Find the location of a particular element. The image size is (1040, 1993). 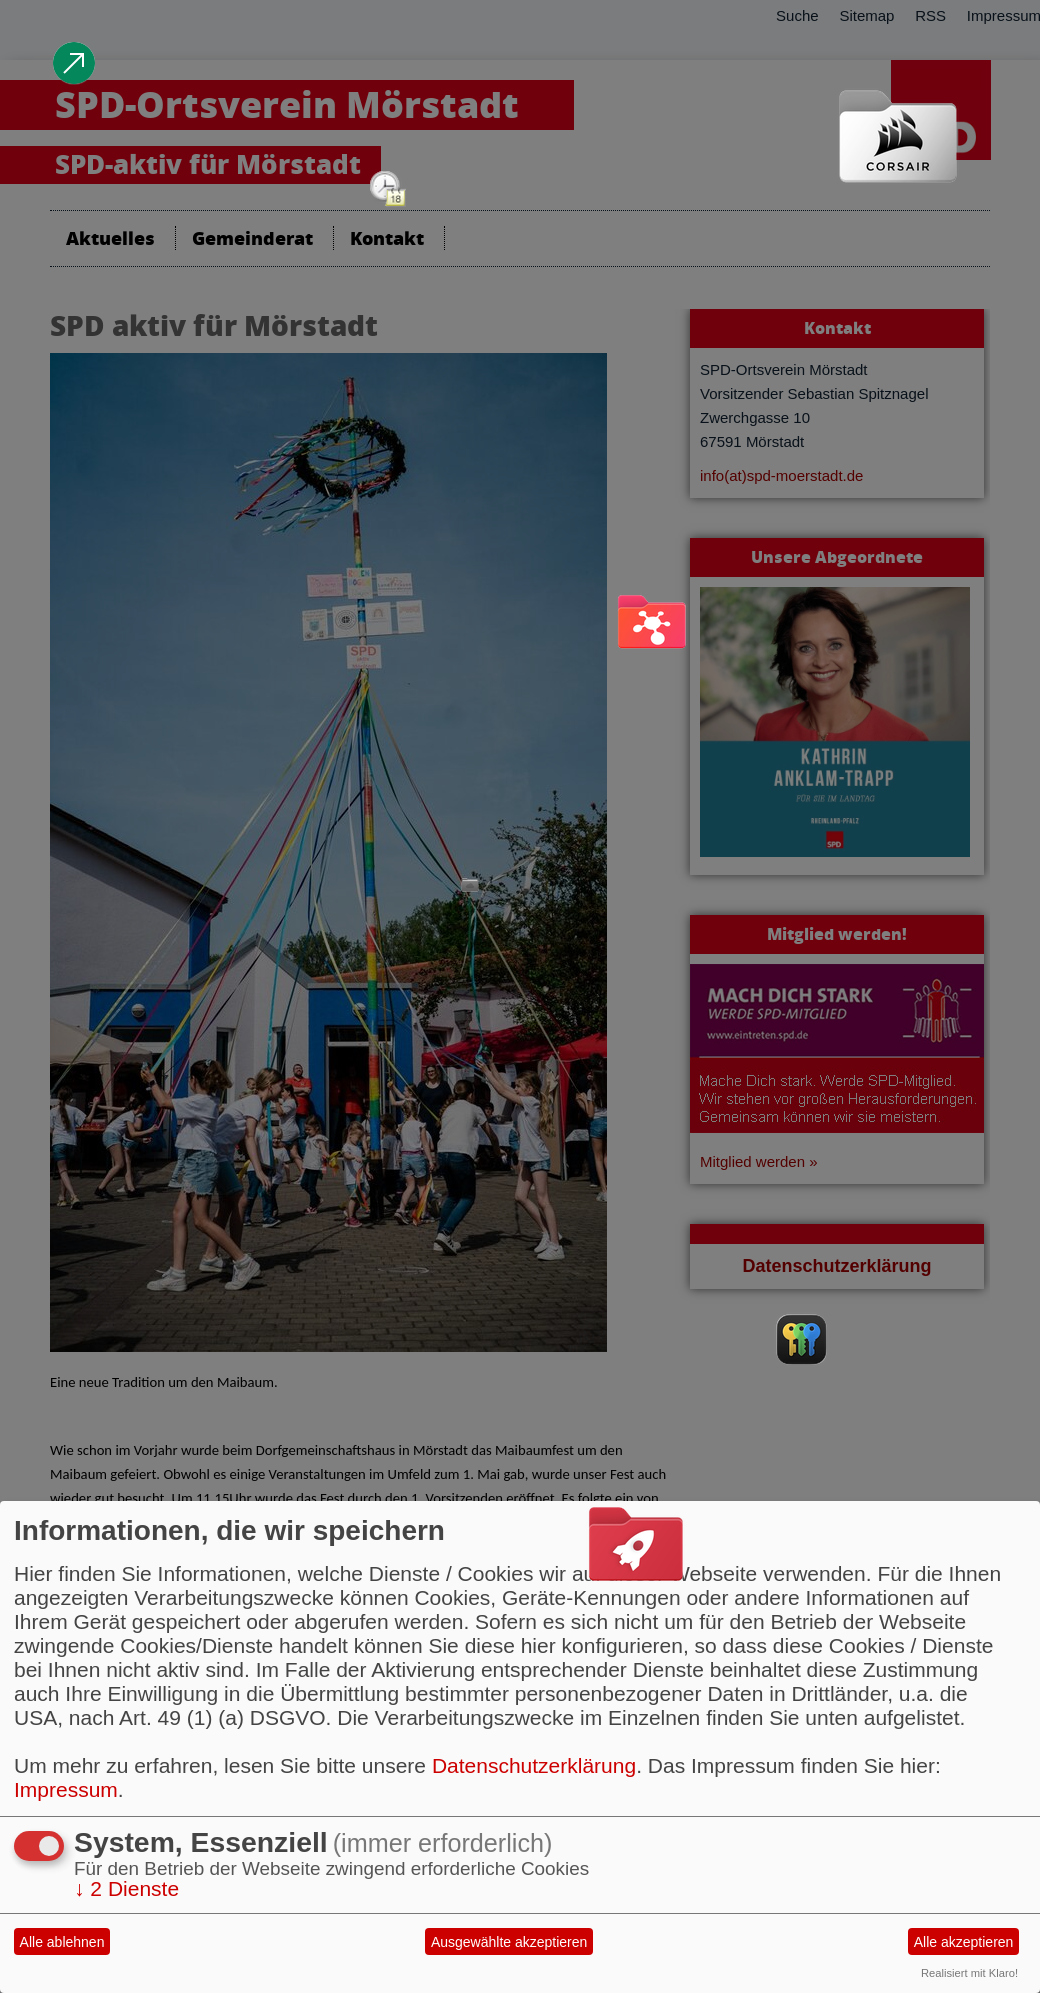

open the passwords app is located at coordinates (801, 1339).